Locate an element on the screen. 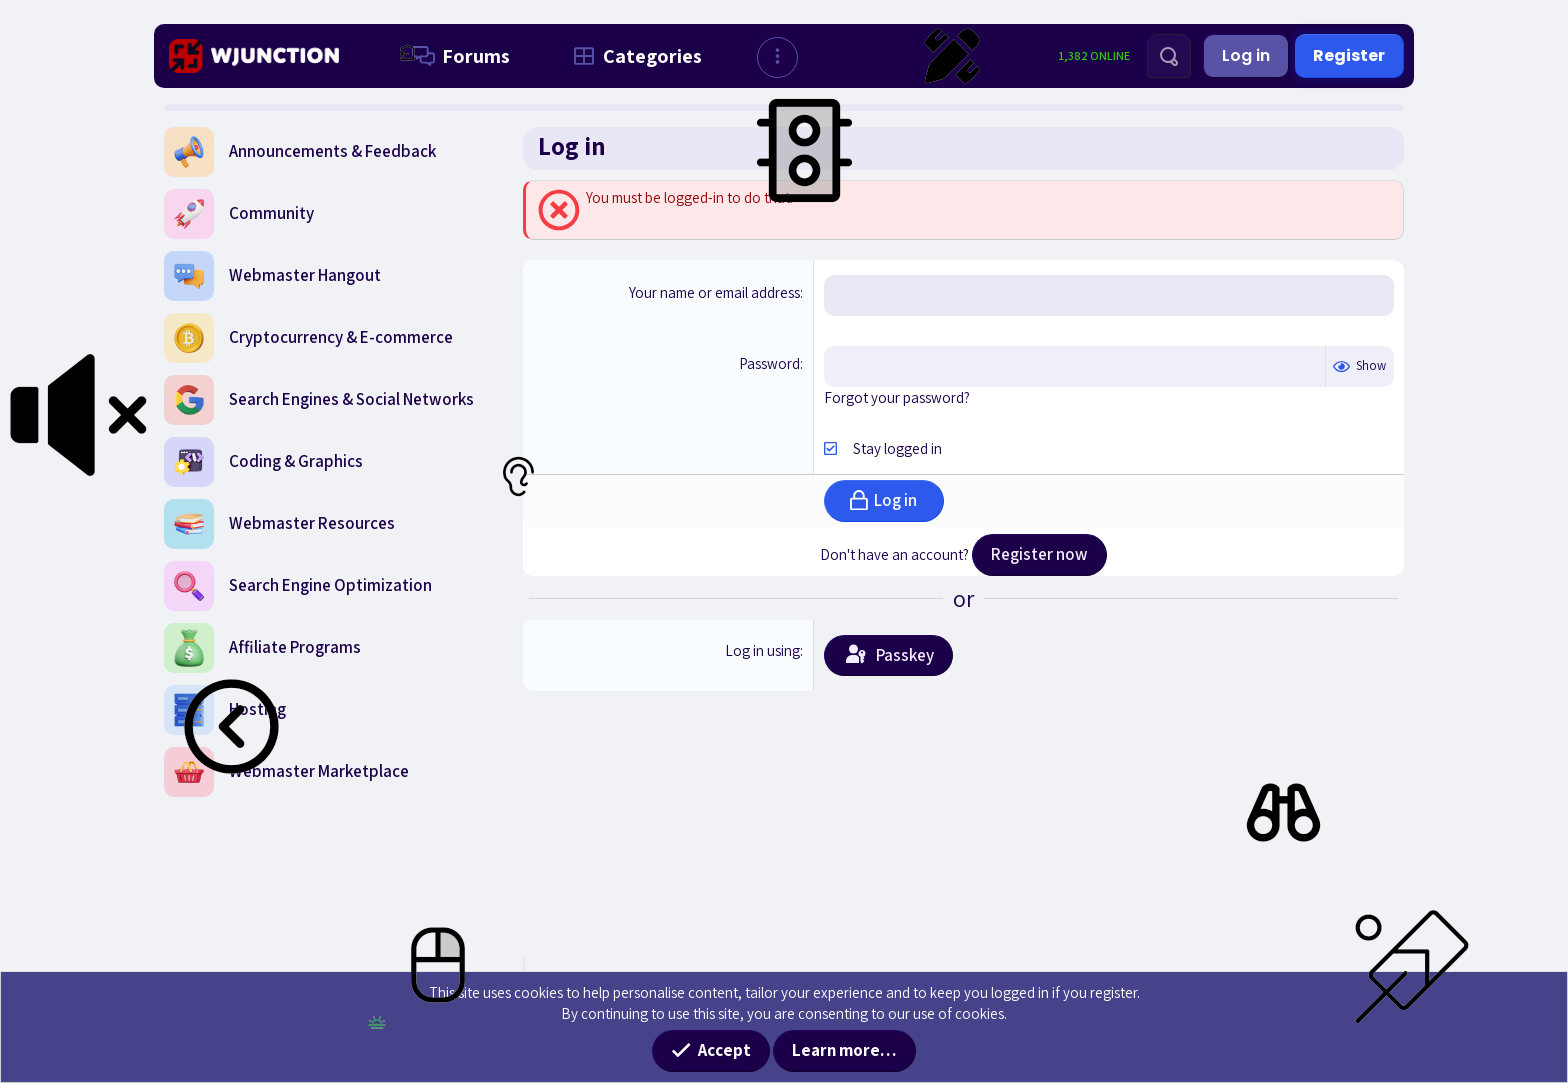  perform a right-click action is located at coordinates (438, 965).